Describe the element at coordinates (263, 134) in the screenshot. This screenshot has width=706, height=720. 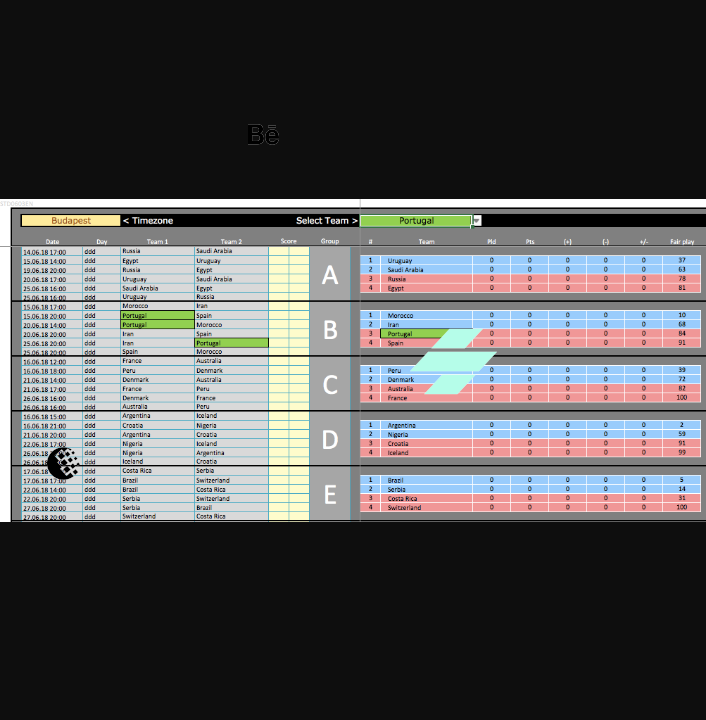
I see `visit behance portfolio` at that location.